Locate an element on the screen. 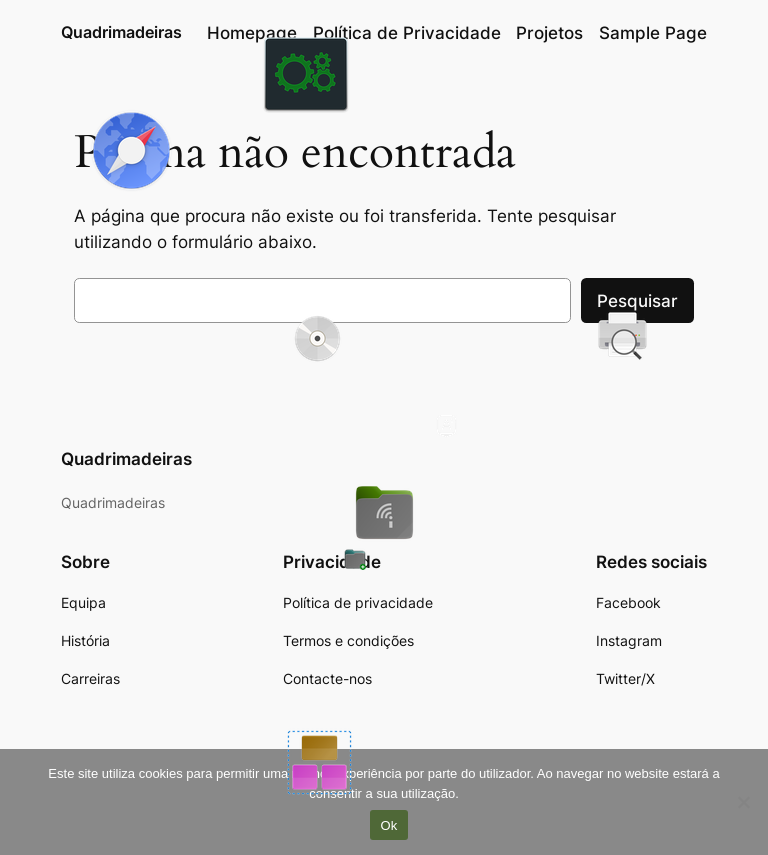  open the web browser is located at coordinates (131, 150).